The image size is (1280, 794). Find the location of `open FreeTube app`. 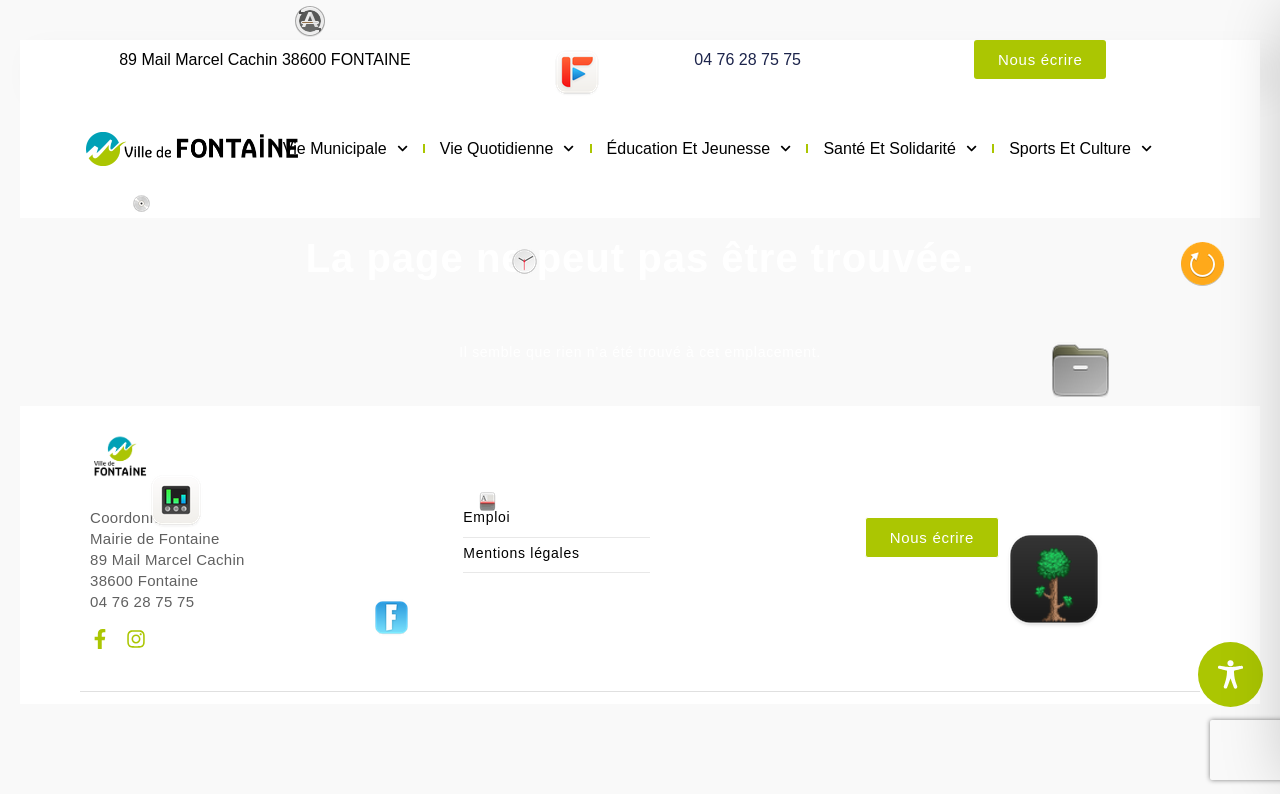

open FreeTube app is located at coordinates (577, 72).